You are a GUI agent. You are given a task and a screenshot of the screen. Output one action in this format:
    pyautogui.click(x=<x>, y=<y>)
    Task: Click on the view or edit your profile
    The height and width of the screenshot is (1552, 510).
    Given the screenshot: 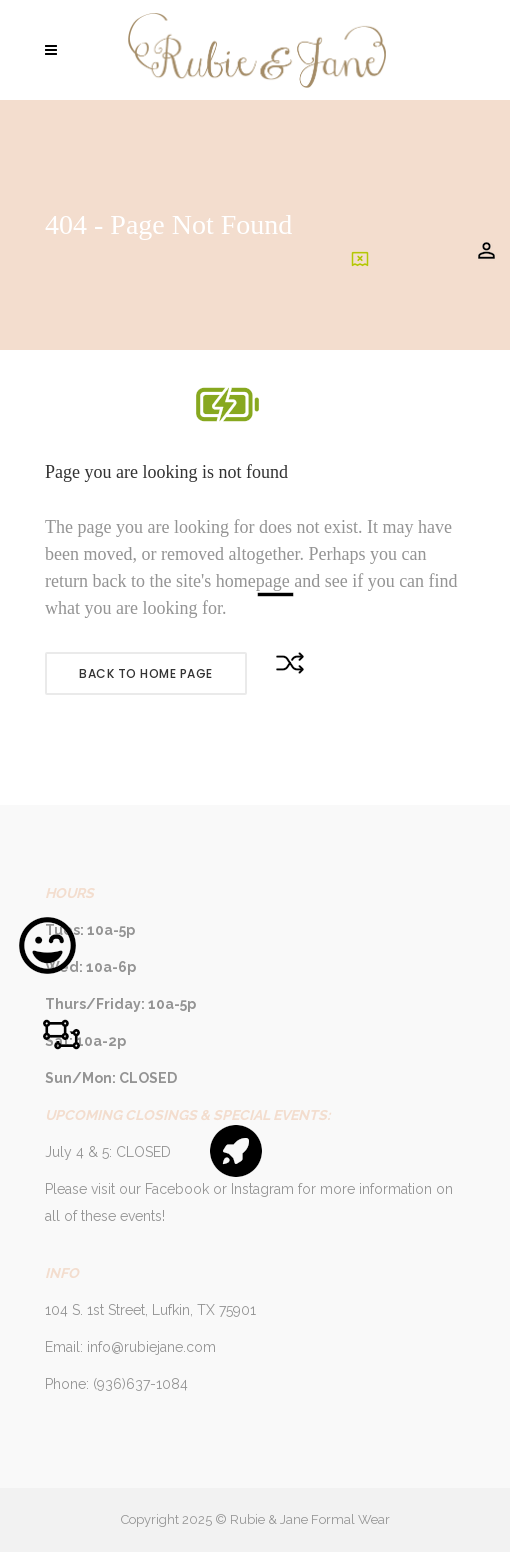 What is the action you would take?
    pyautogui.click(x=486, y=250)
    